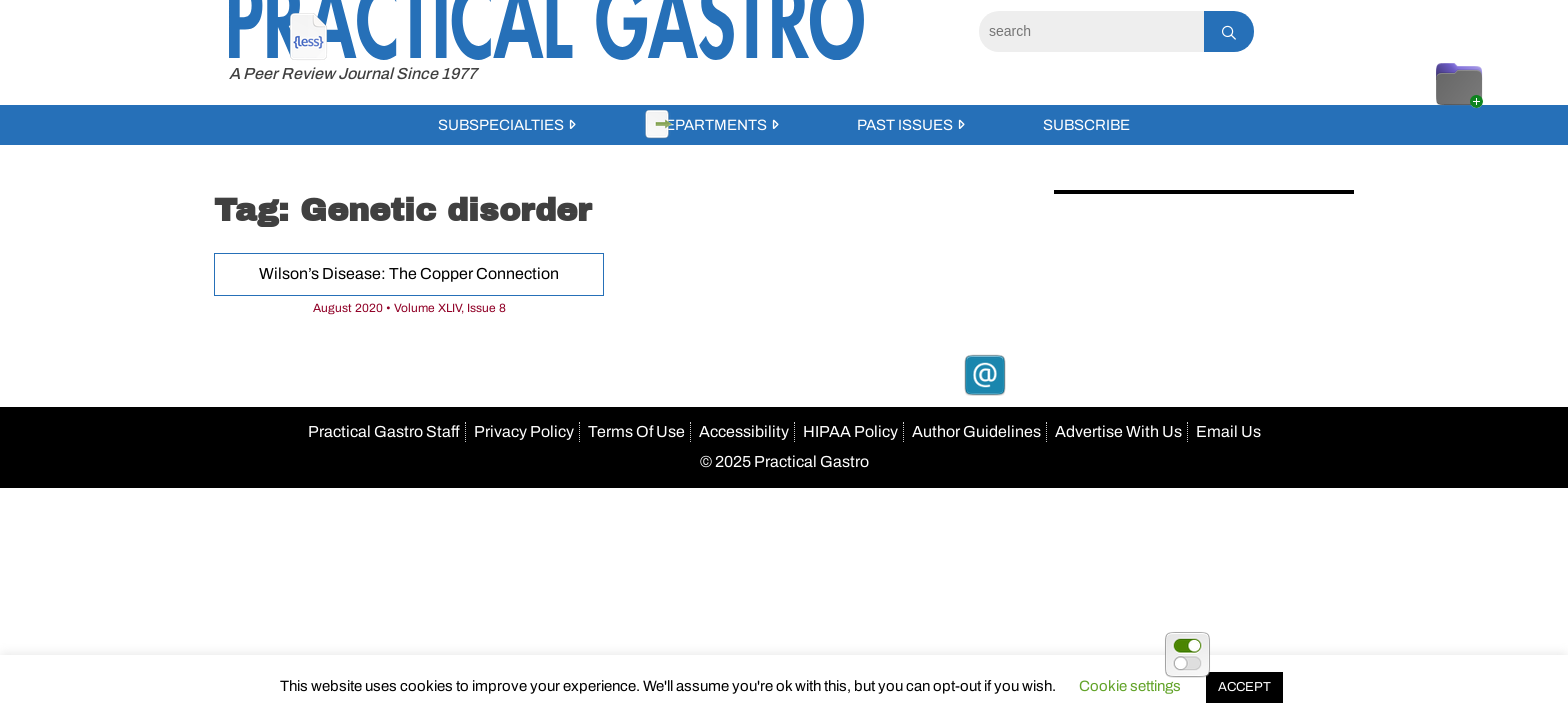 This screenshot has width=1568, height=720. I want to click on a LESS stylesheet file, so click(308, 36).